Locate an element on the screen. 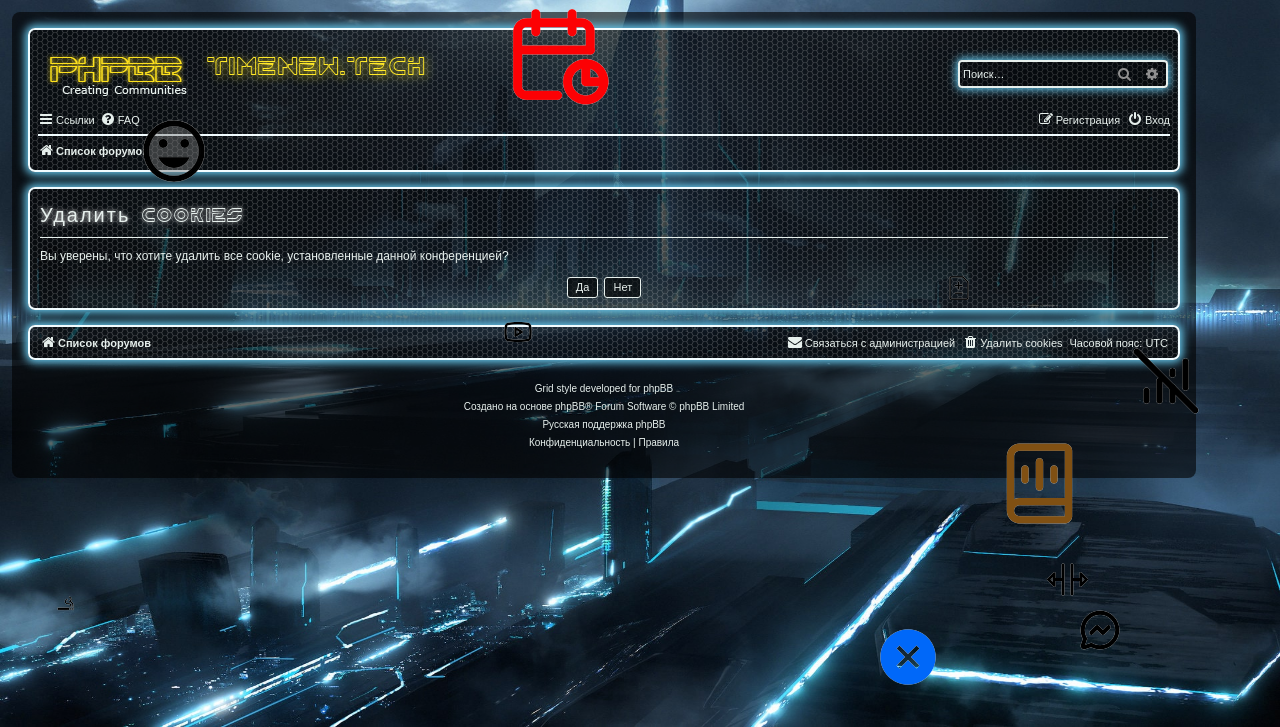  select your current mood or emotional state is located at coordinates (174, 151).